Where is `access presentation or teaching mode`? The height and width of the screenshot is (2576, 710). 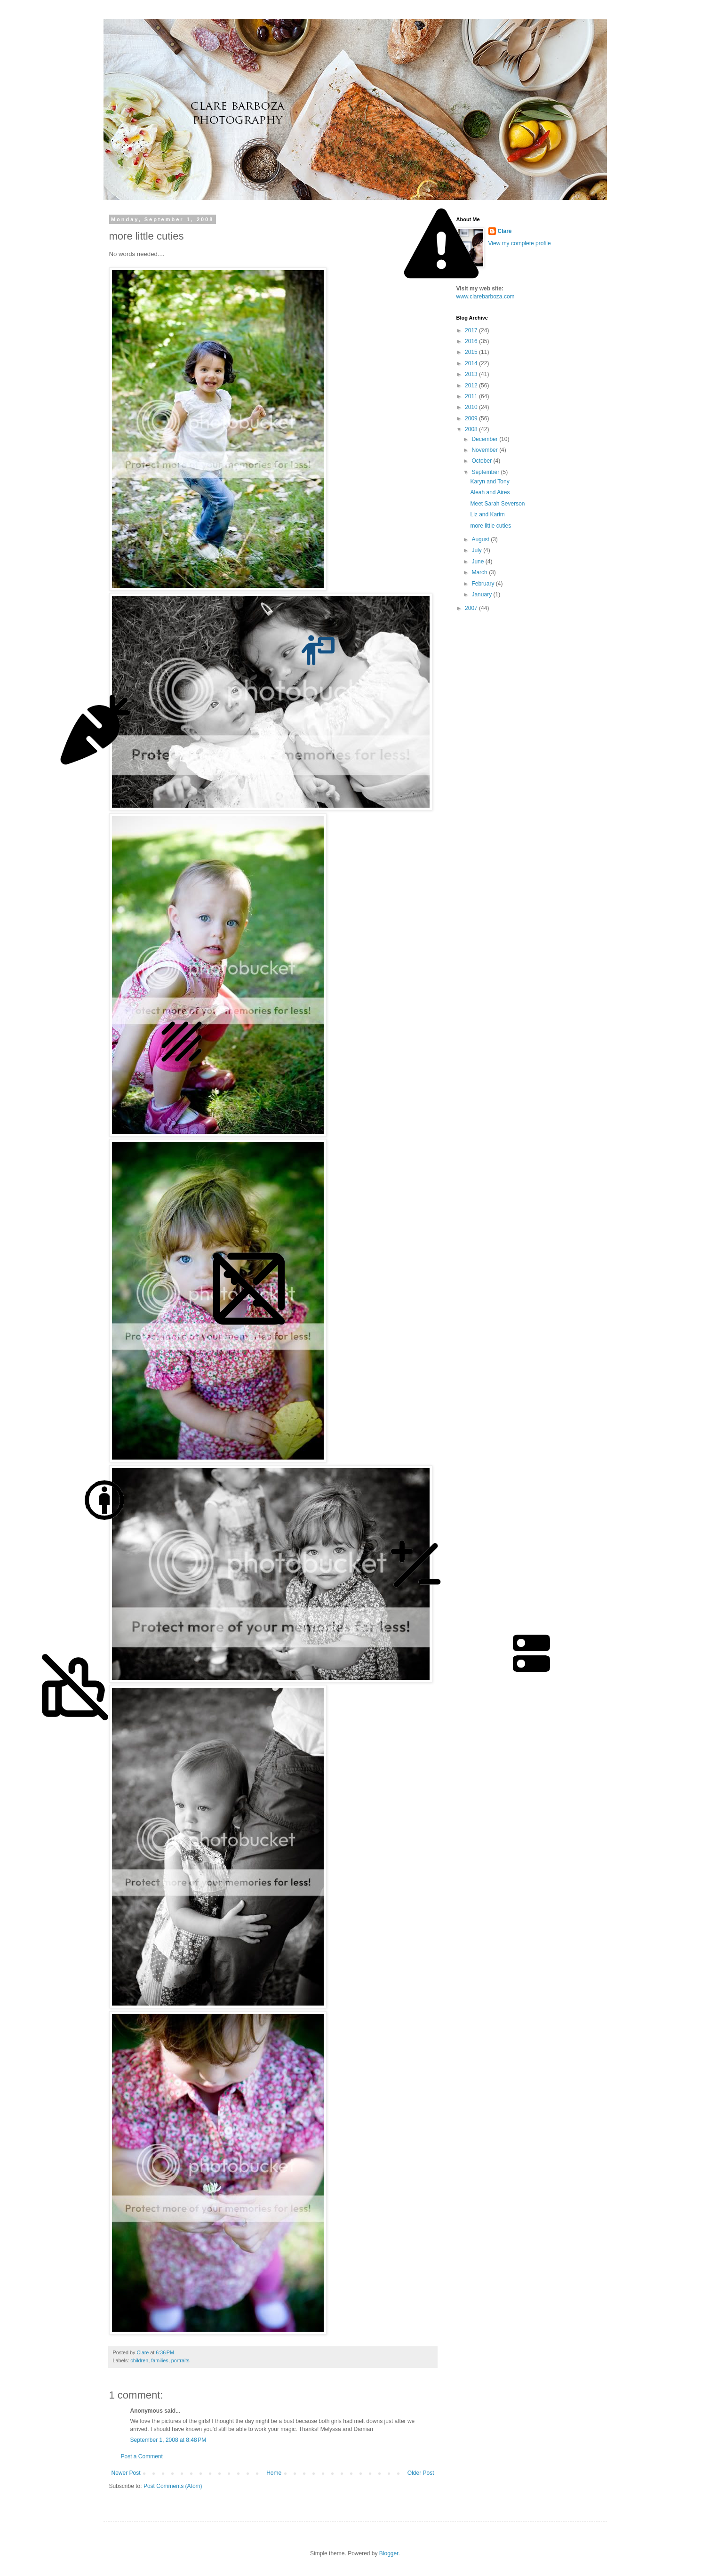 access presentation or teaching mode is located at coordinates (318, 650).